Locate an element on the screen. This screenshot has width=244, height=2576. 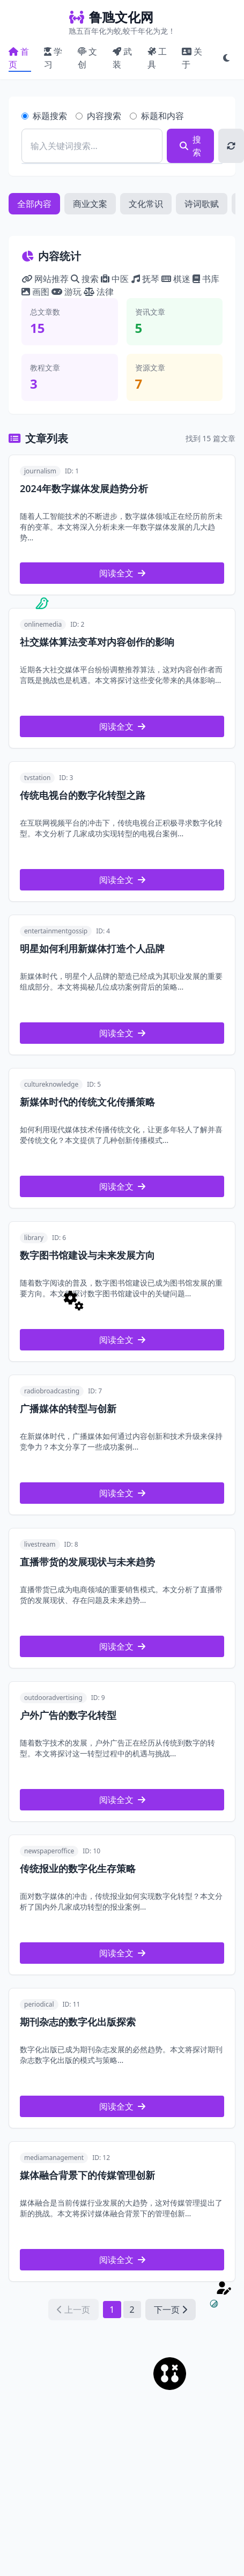
adjust display contrast settings is located at coordinates (214, 2304).